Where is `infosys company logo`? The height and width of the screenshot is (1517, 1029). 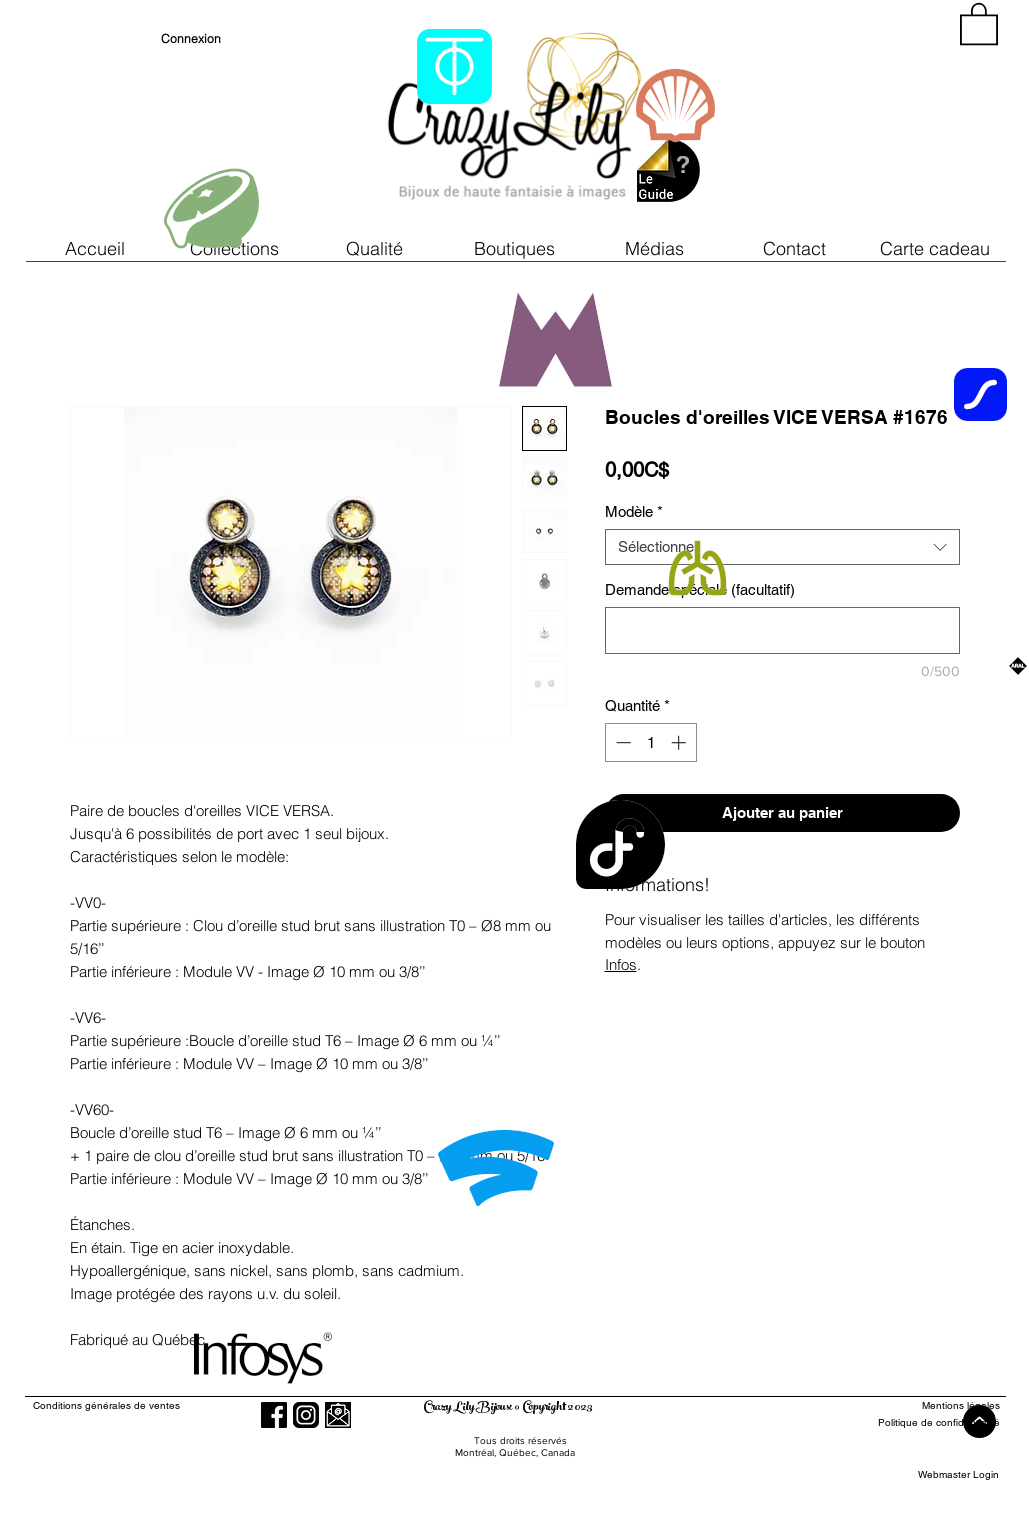 infosys company logo is located at coordinates (263, 1358).